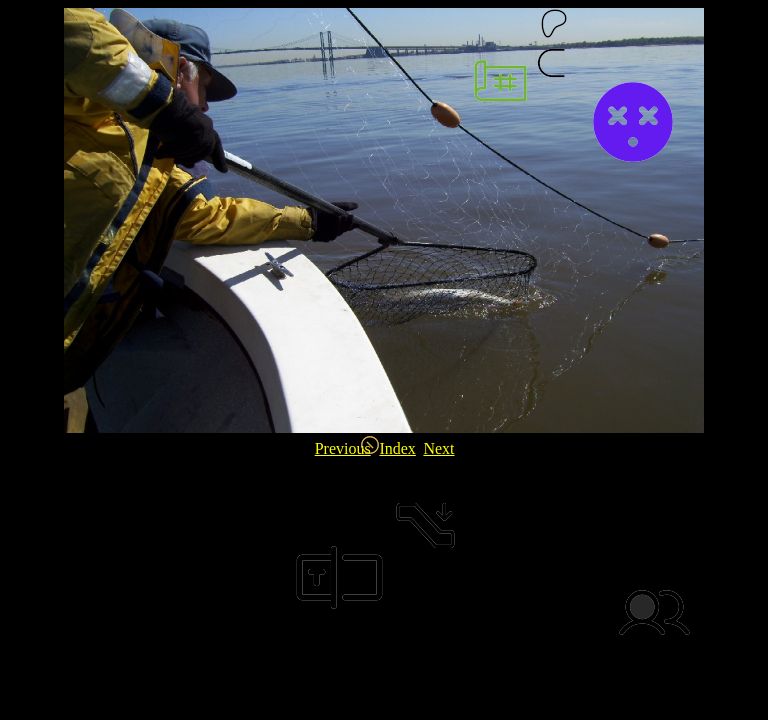 The image size is (768, 720). What do you see at coordinates (552, 63) in the screenshot?
I see `indicates a proper subset relationship in mathematical notation` at bounding box center [552, 63].